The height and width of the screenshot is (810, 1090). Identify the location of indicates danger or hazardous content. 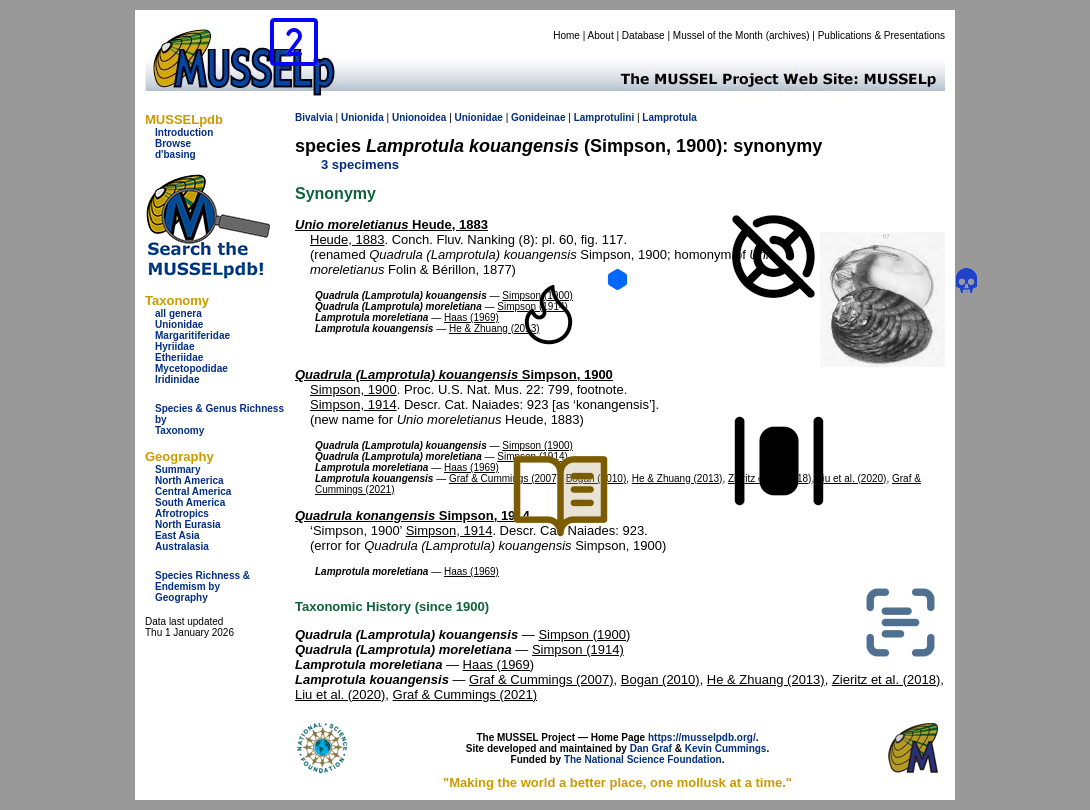
(966, 280).